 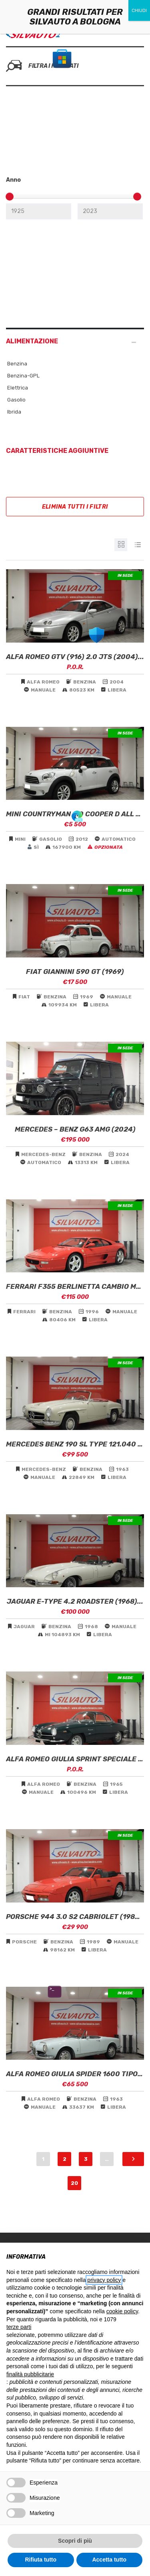 What do you see at coordinates (96, 635) in the screenshot?
I see `windows defender security status` at bounding box center [96, 635].